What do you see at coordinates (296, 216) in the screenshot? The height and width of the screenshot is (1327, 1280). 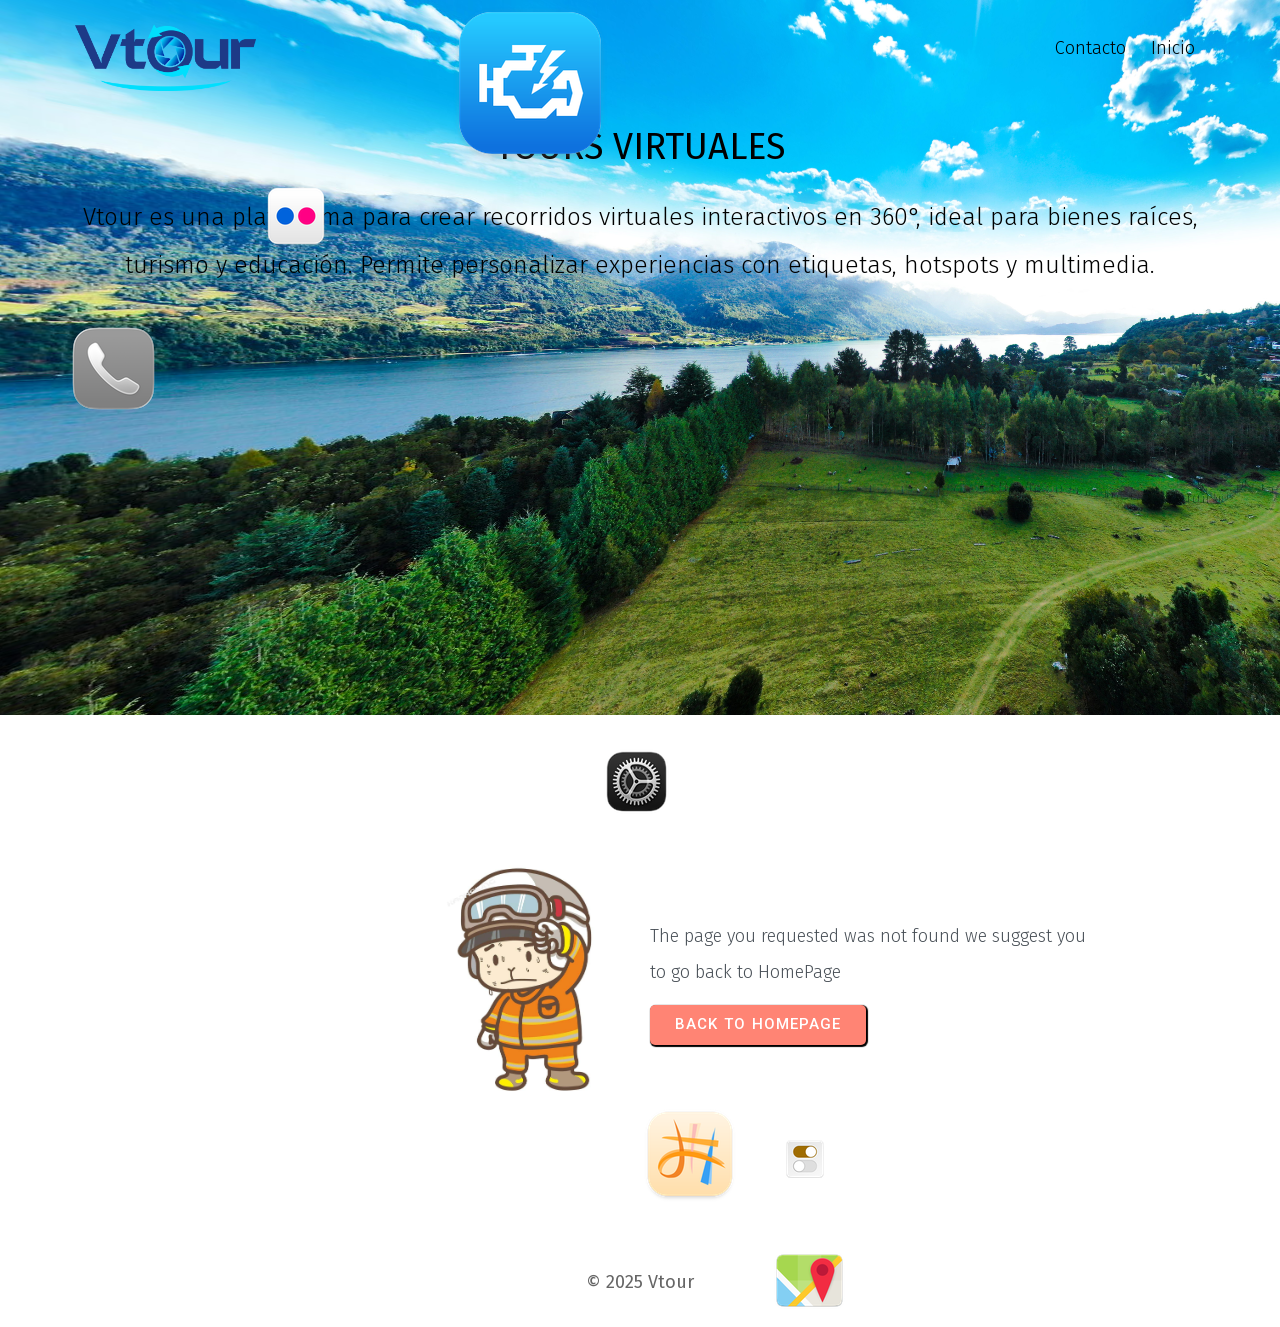 I see `connect your Flickr account` at bounding box center [296, 216].